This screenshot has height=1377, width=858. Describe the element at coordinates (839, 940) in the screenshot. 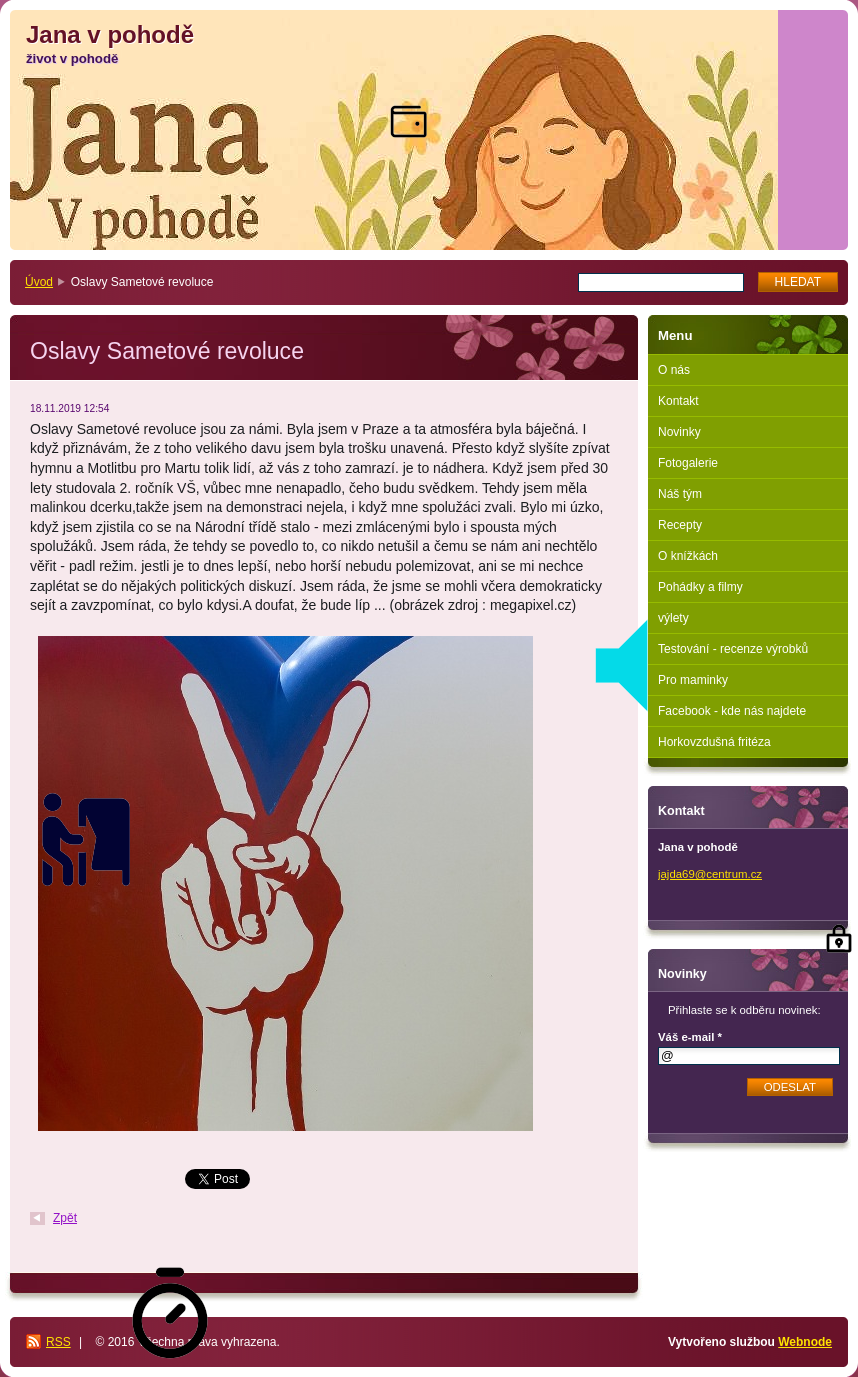

I see `access security or password settings` at that location.